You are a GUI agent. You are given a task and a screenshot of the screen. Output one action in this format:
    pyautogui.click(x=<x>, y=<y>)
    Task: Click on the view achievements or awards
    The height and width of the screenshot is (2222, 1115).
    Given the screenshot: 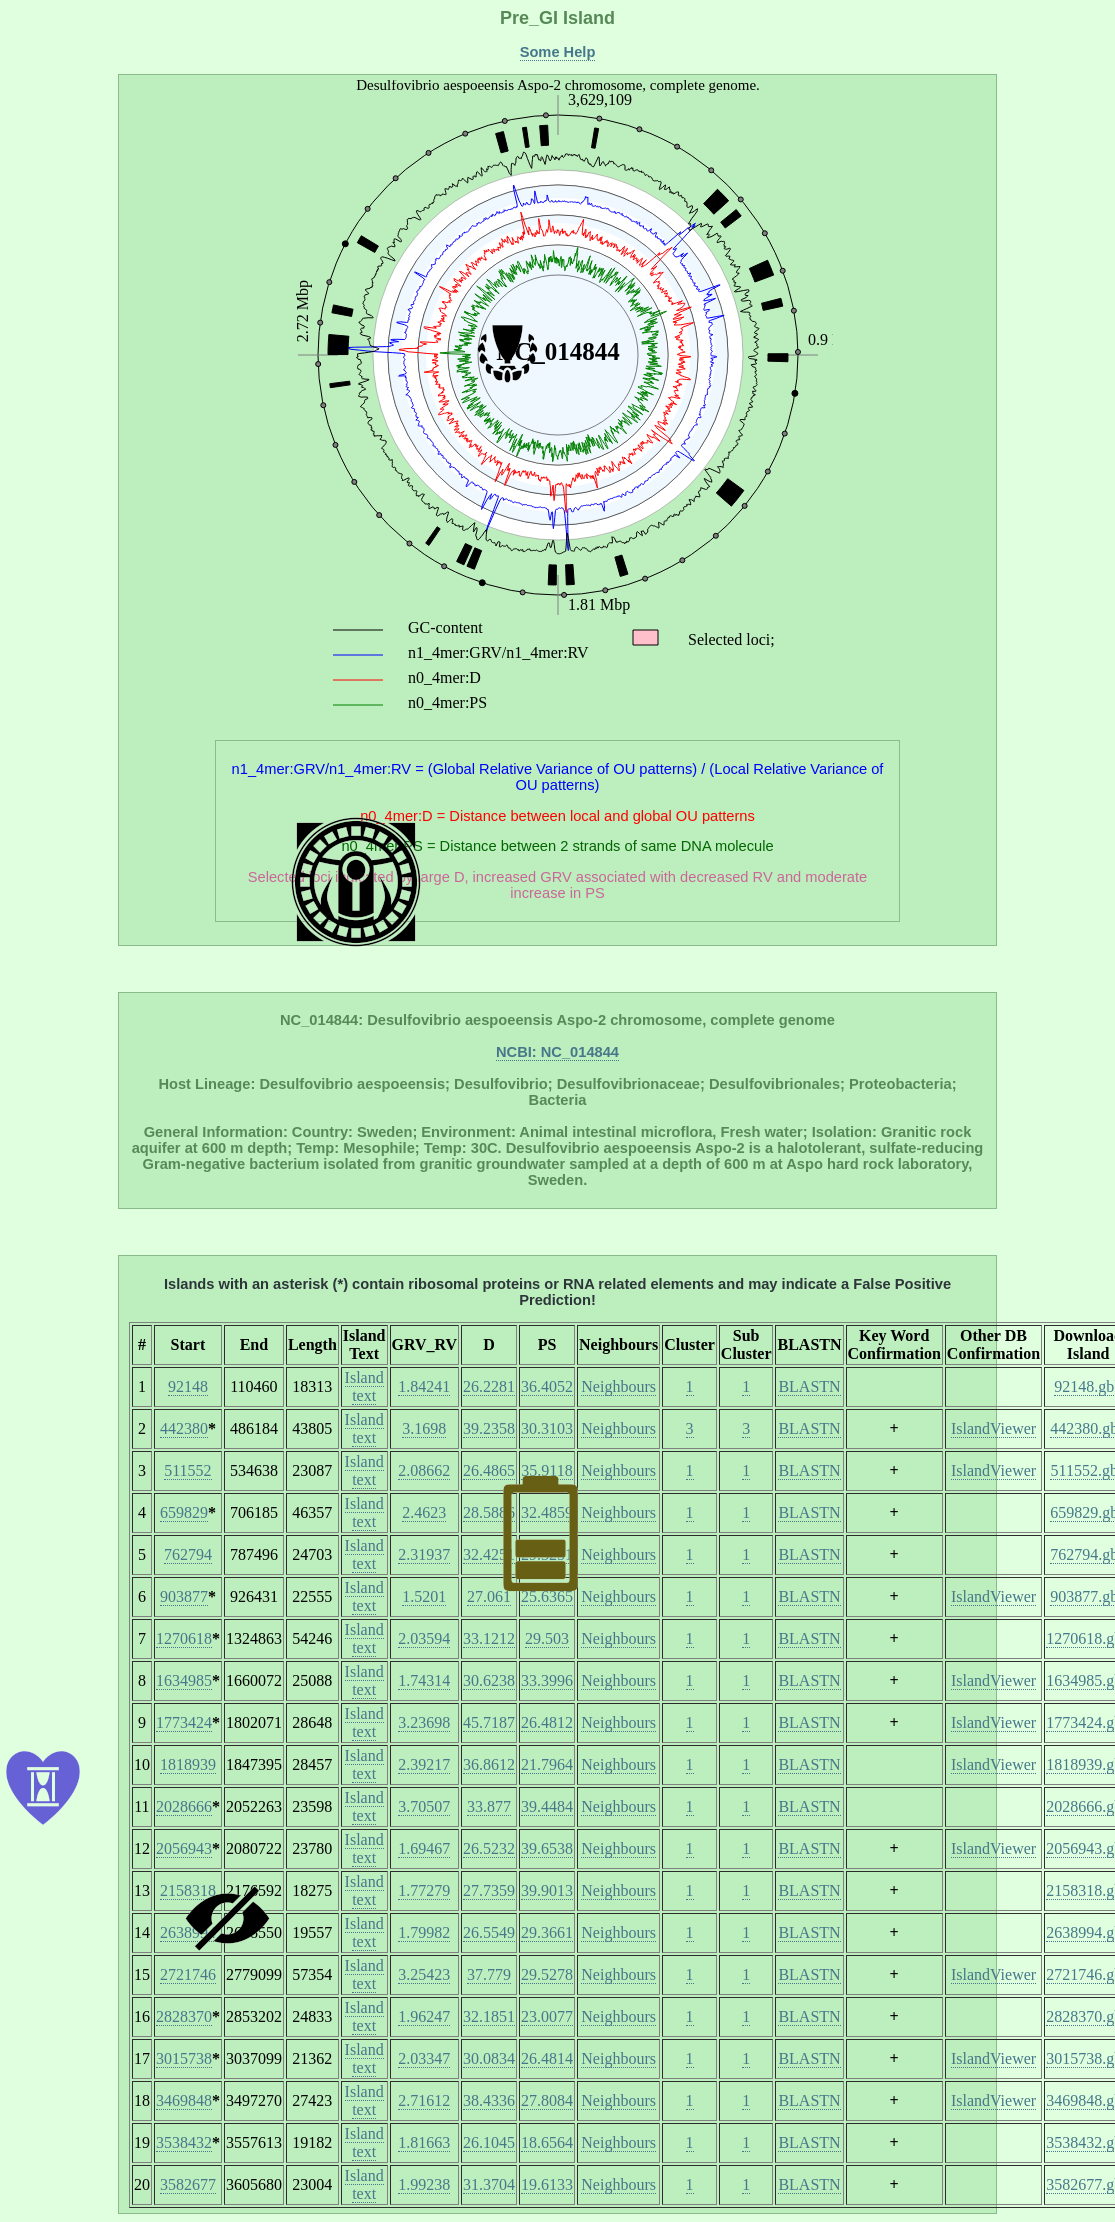 What is the action you would take?
    pyautogui.click(x=507, y=352)
    